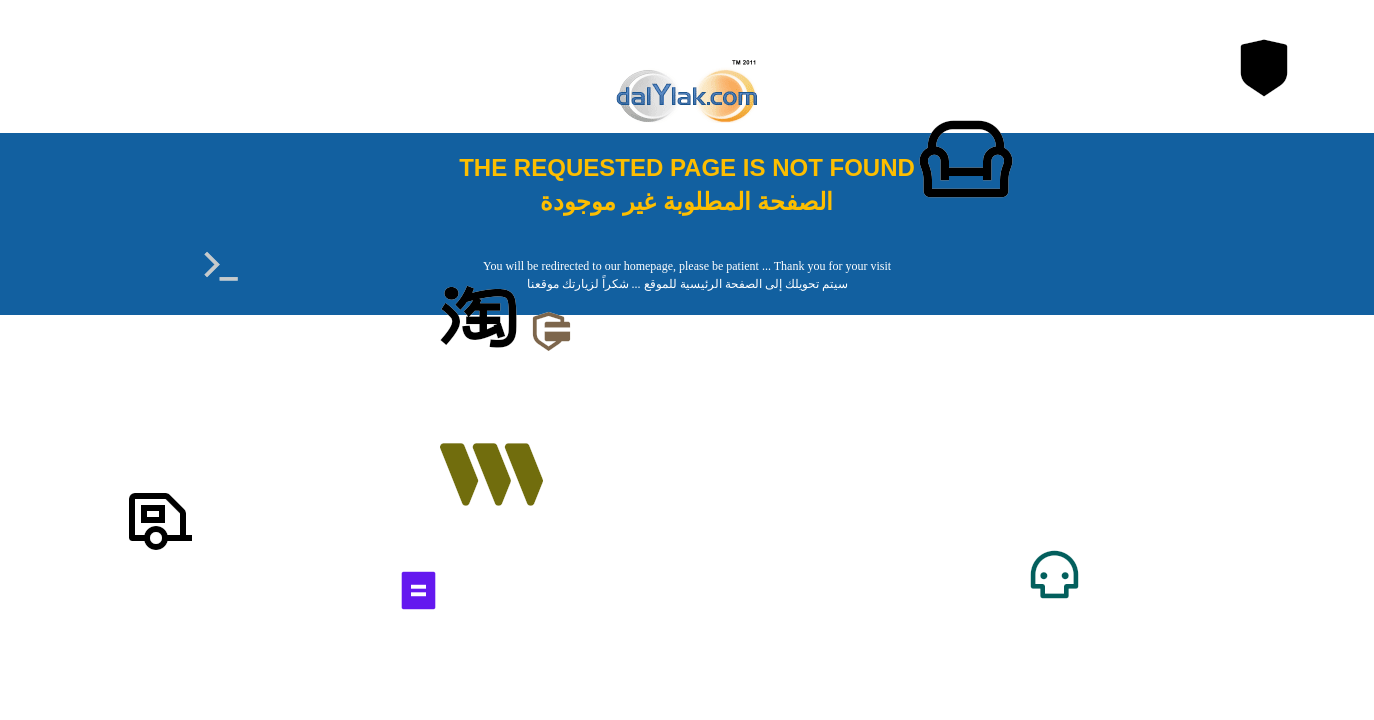 The image size is (1374, 720). What do you see at coordinates (221, 264) in the screenshot?
I see `open the command line terminal` at bounding box center [221, 264].